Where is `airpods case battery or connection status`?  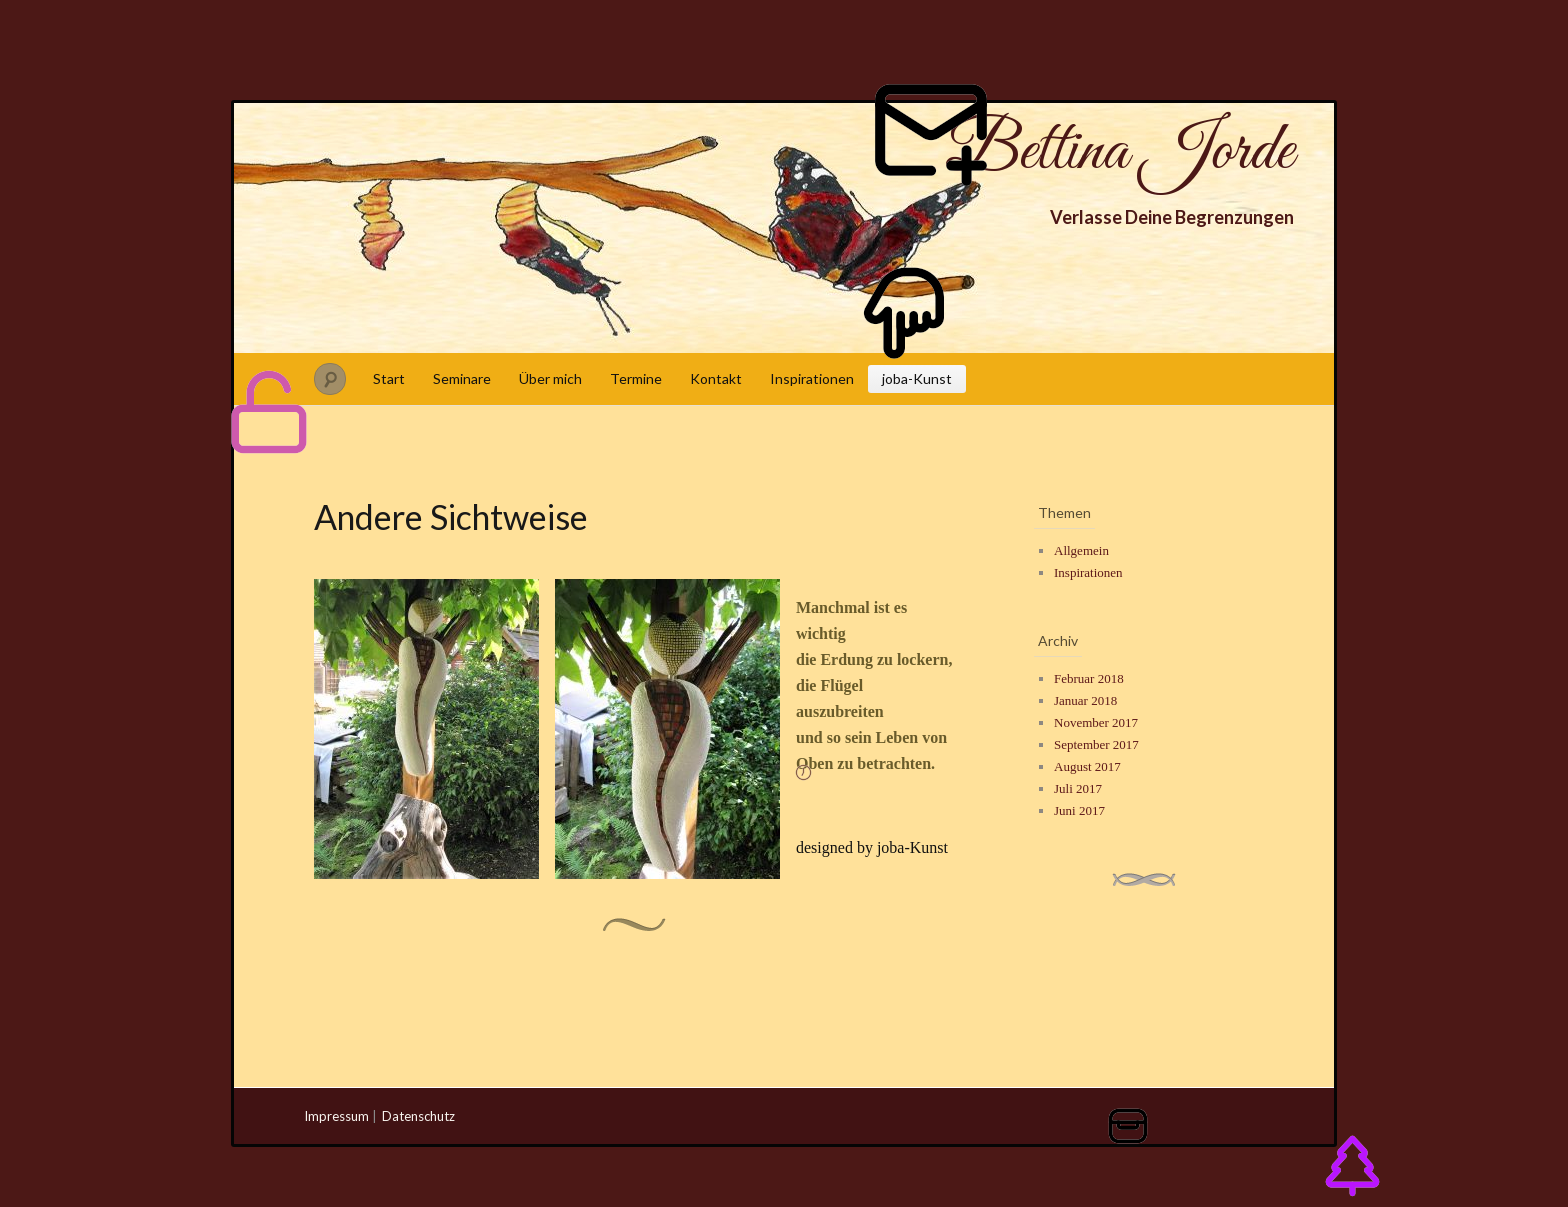 airpods case battery or connection status is located at coordinates (1128, 1126).